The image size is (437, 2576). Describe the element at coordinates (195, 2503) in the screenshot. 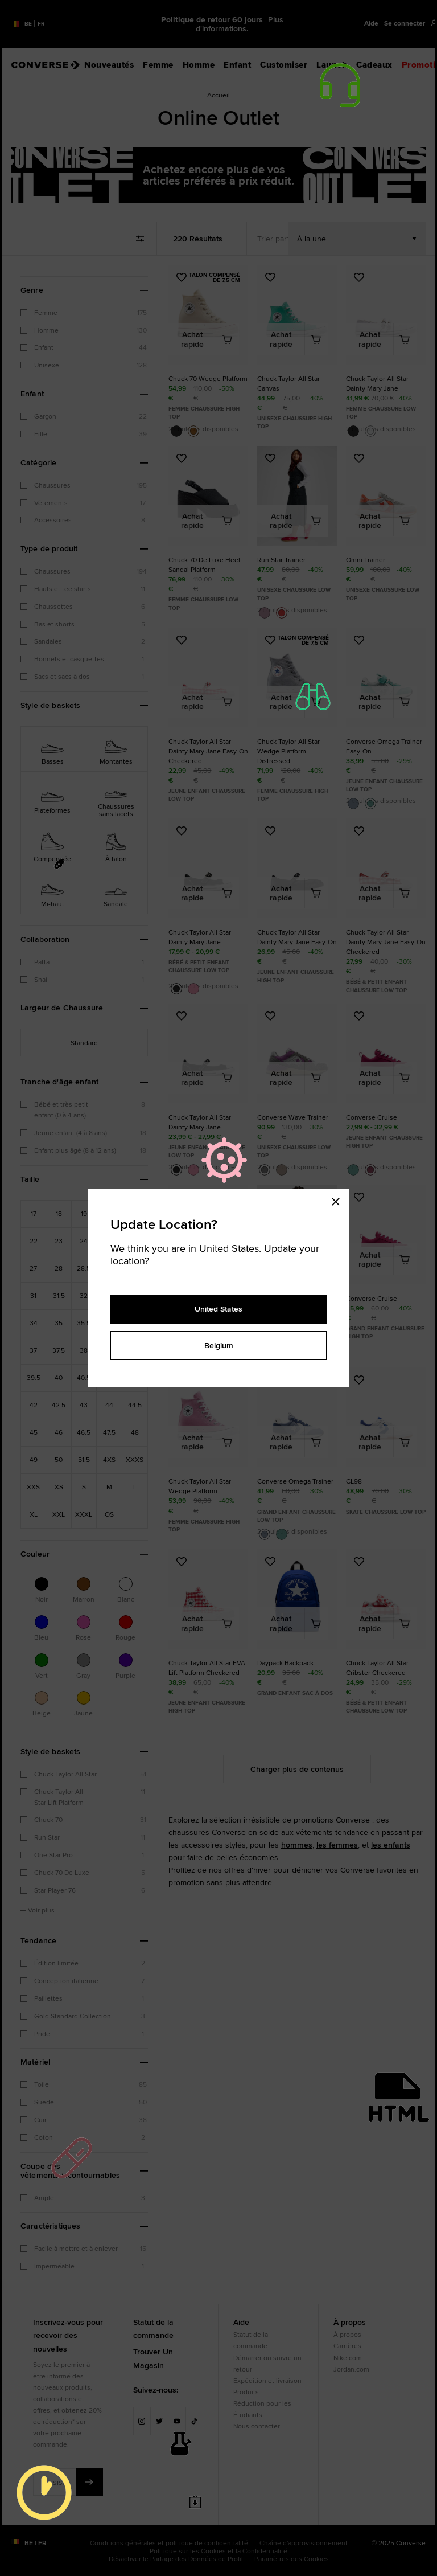

I see `download or receive an assignment` at that location.